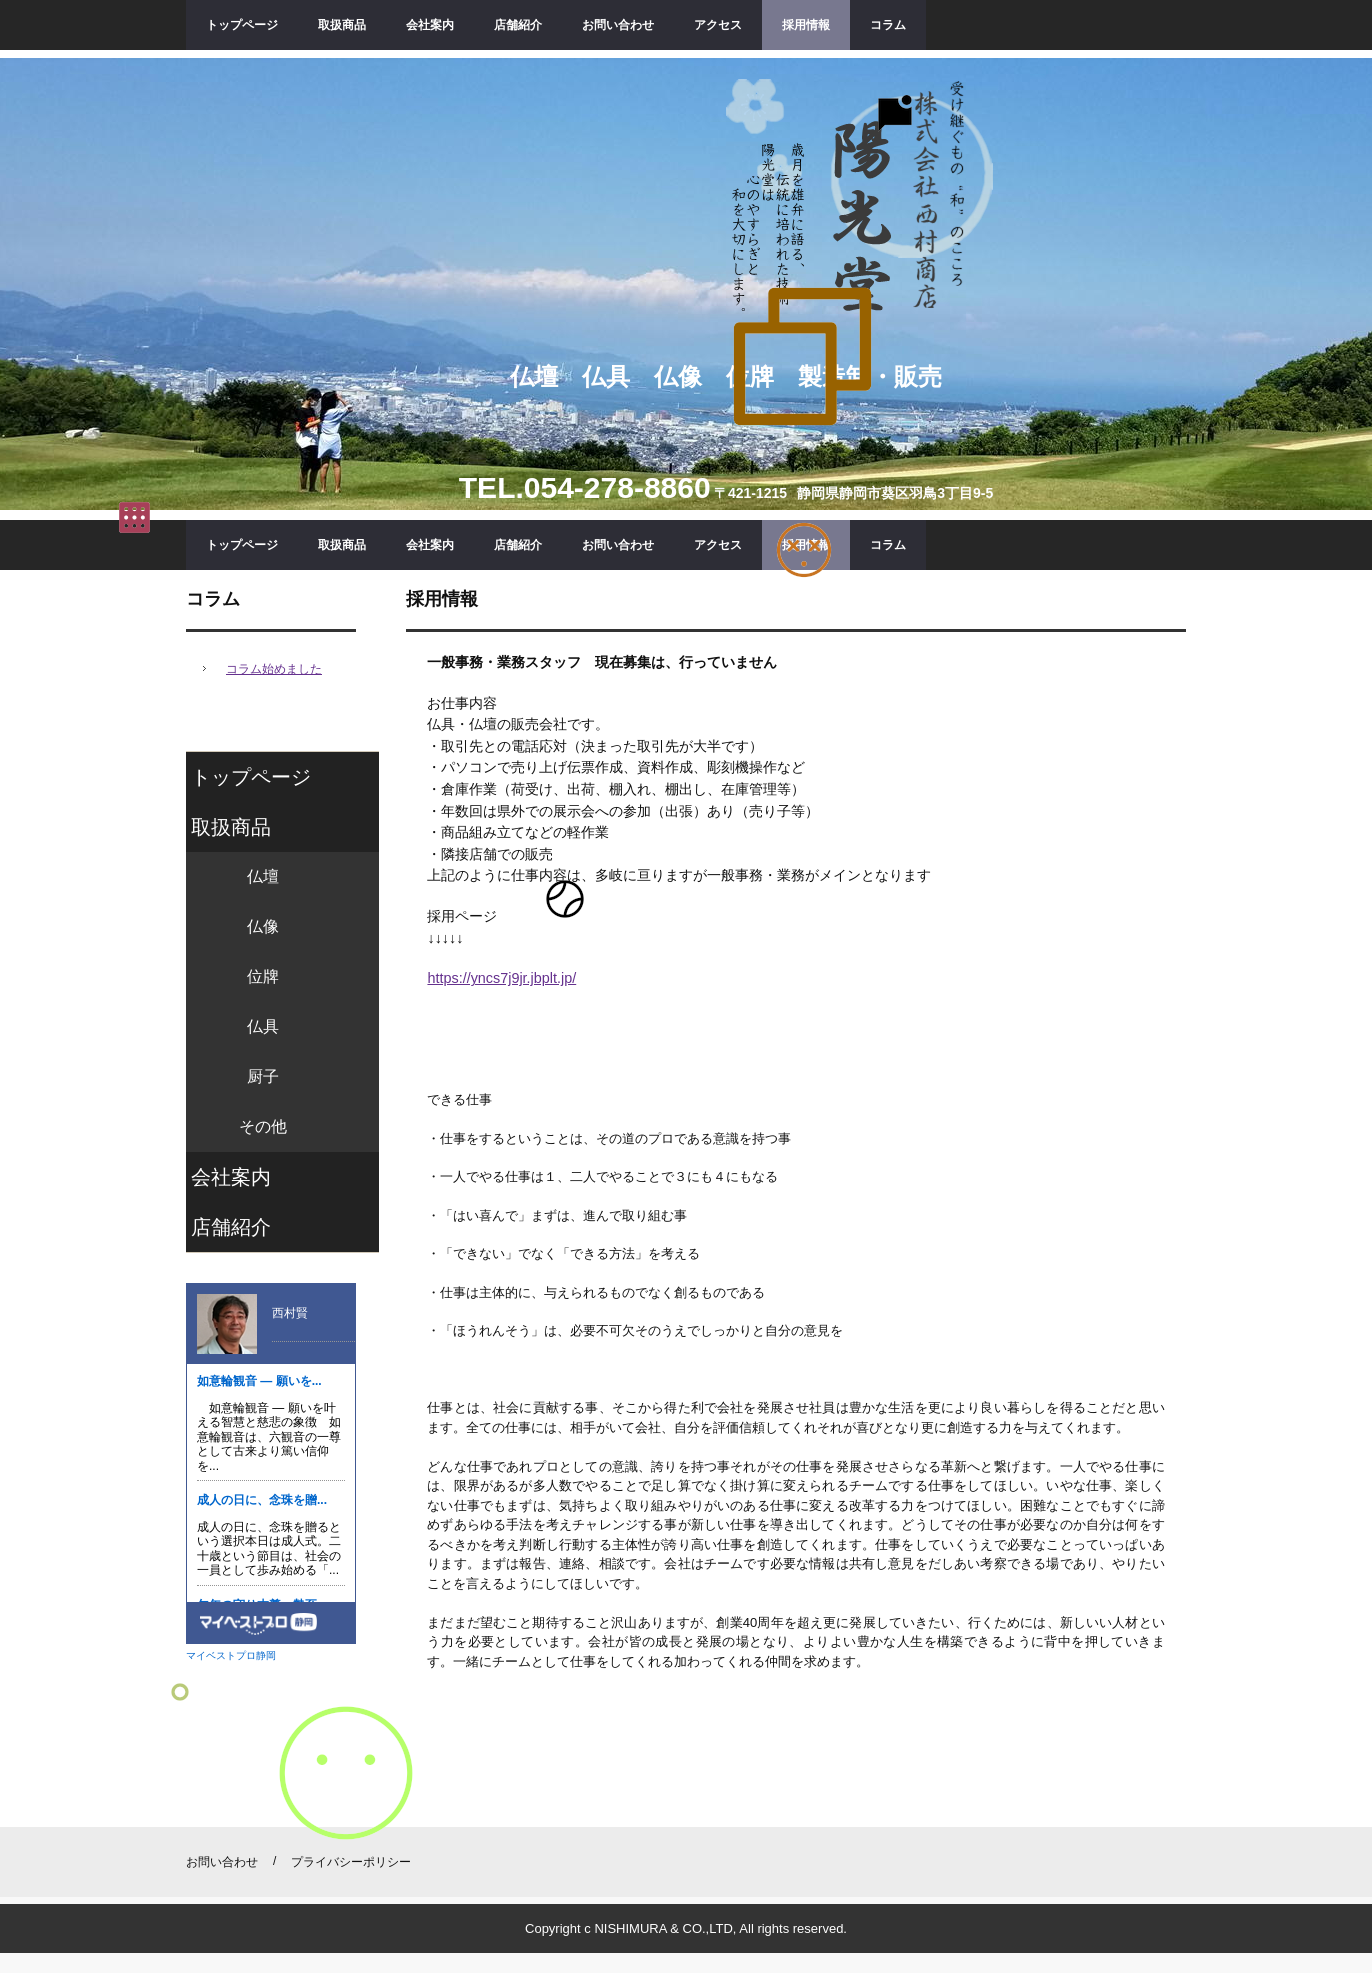 This screenshot has height=1973, width=1372. Describe the element at coordinates (134, 517) in the screenshot. I see `open app drawer or launcher` at that location.